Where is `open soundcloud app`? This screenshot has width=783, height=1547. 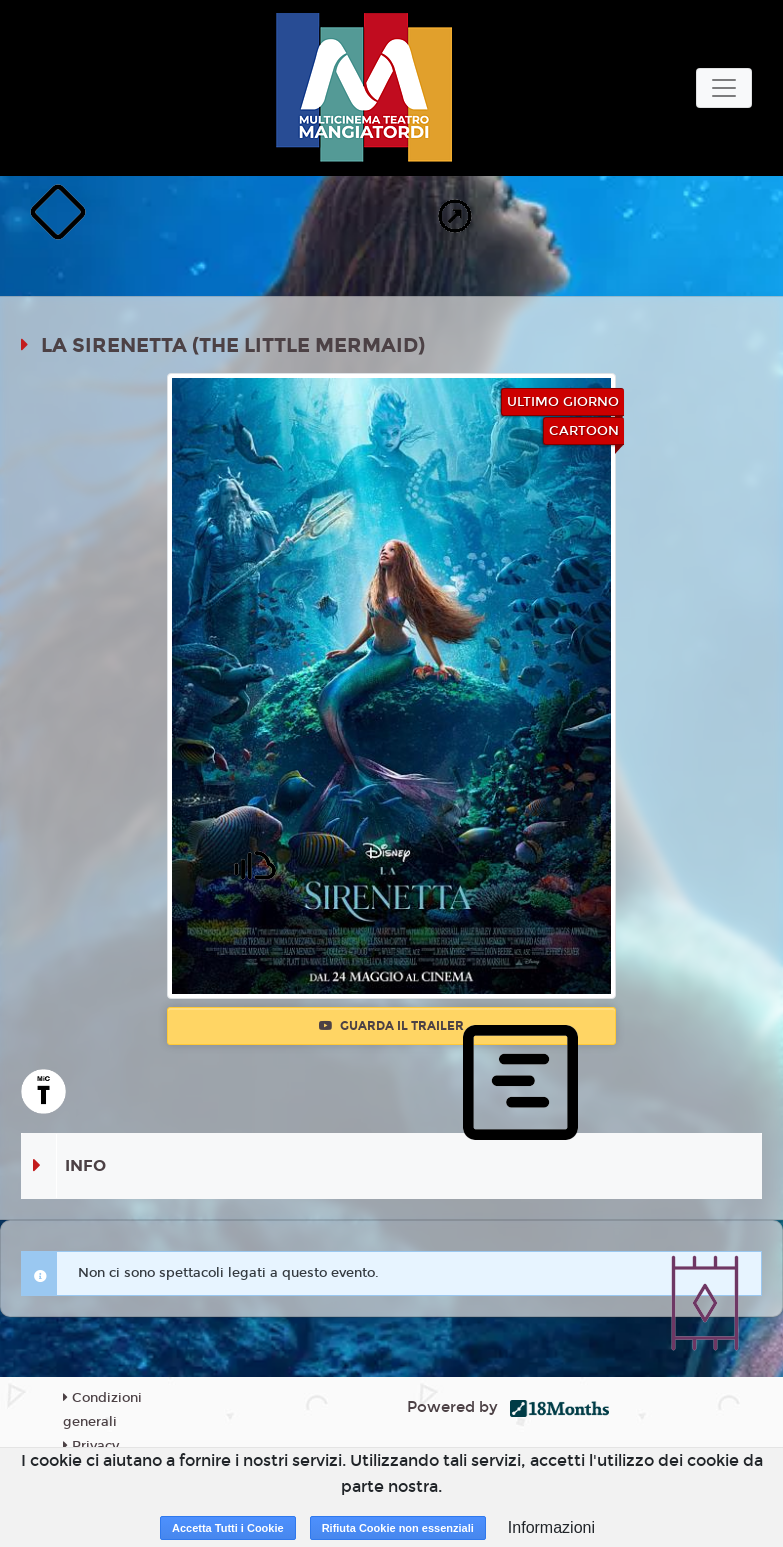 open soundcloud app is located at coordinates (254, 866).